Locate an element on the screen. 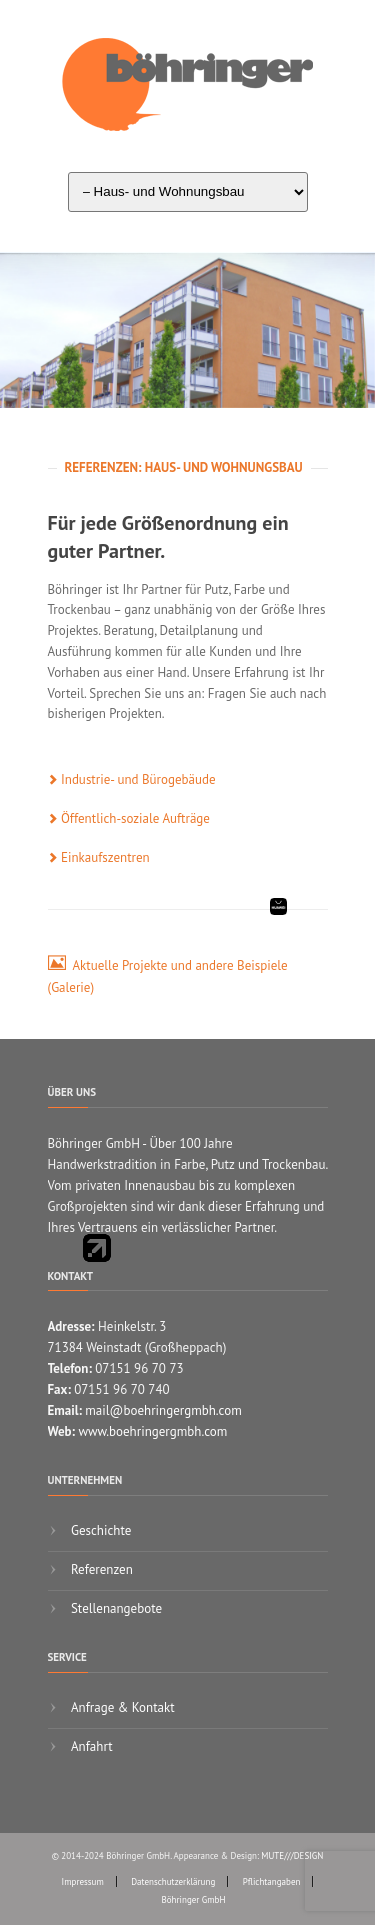  open Huawei AppGallery store is located at coordinates (278, 906).